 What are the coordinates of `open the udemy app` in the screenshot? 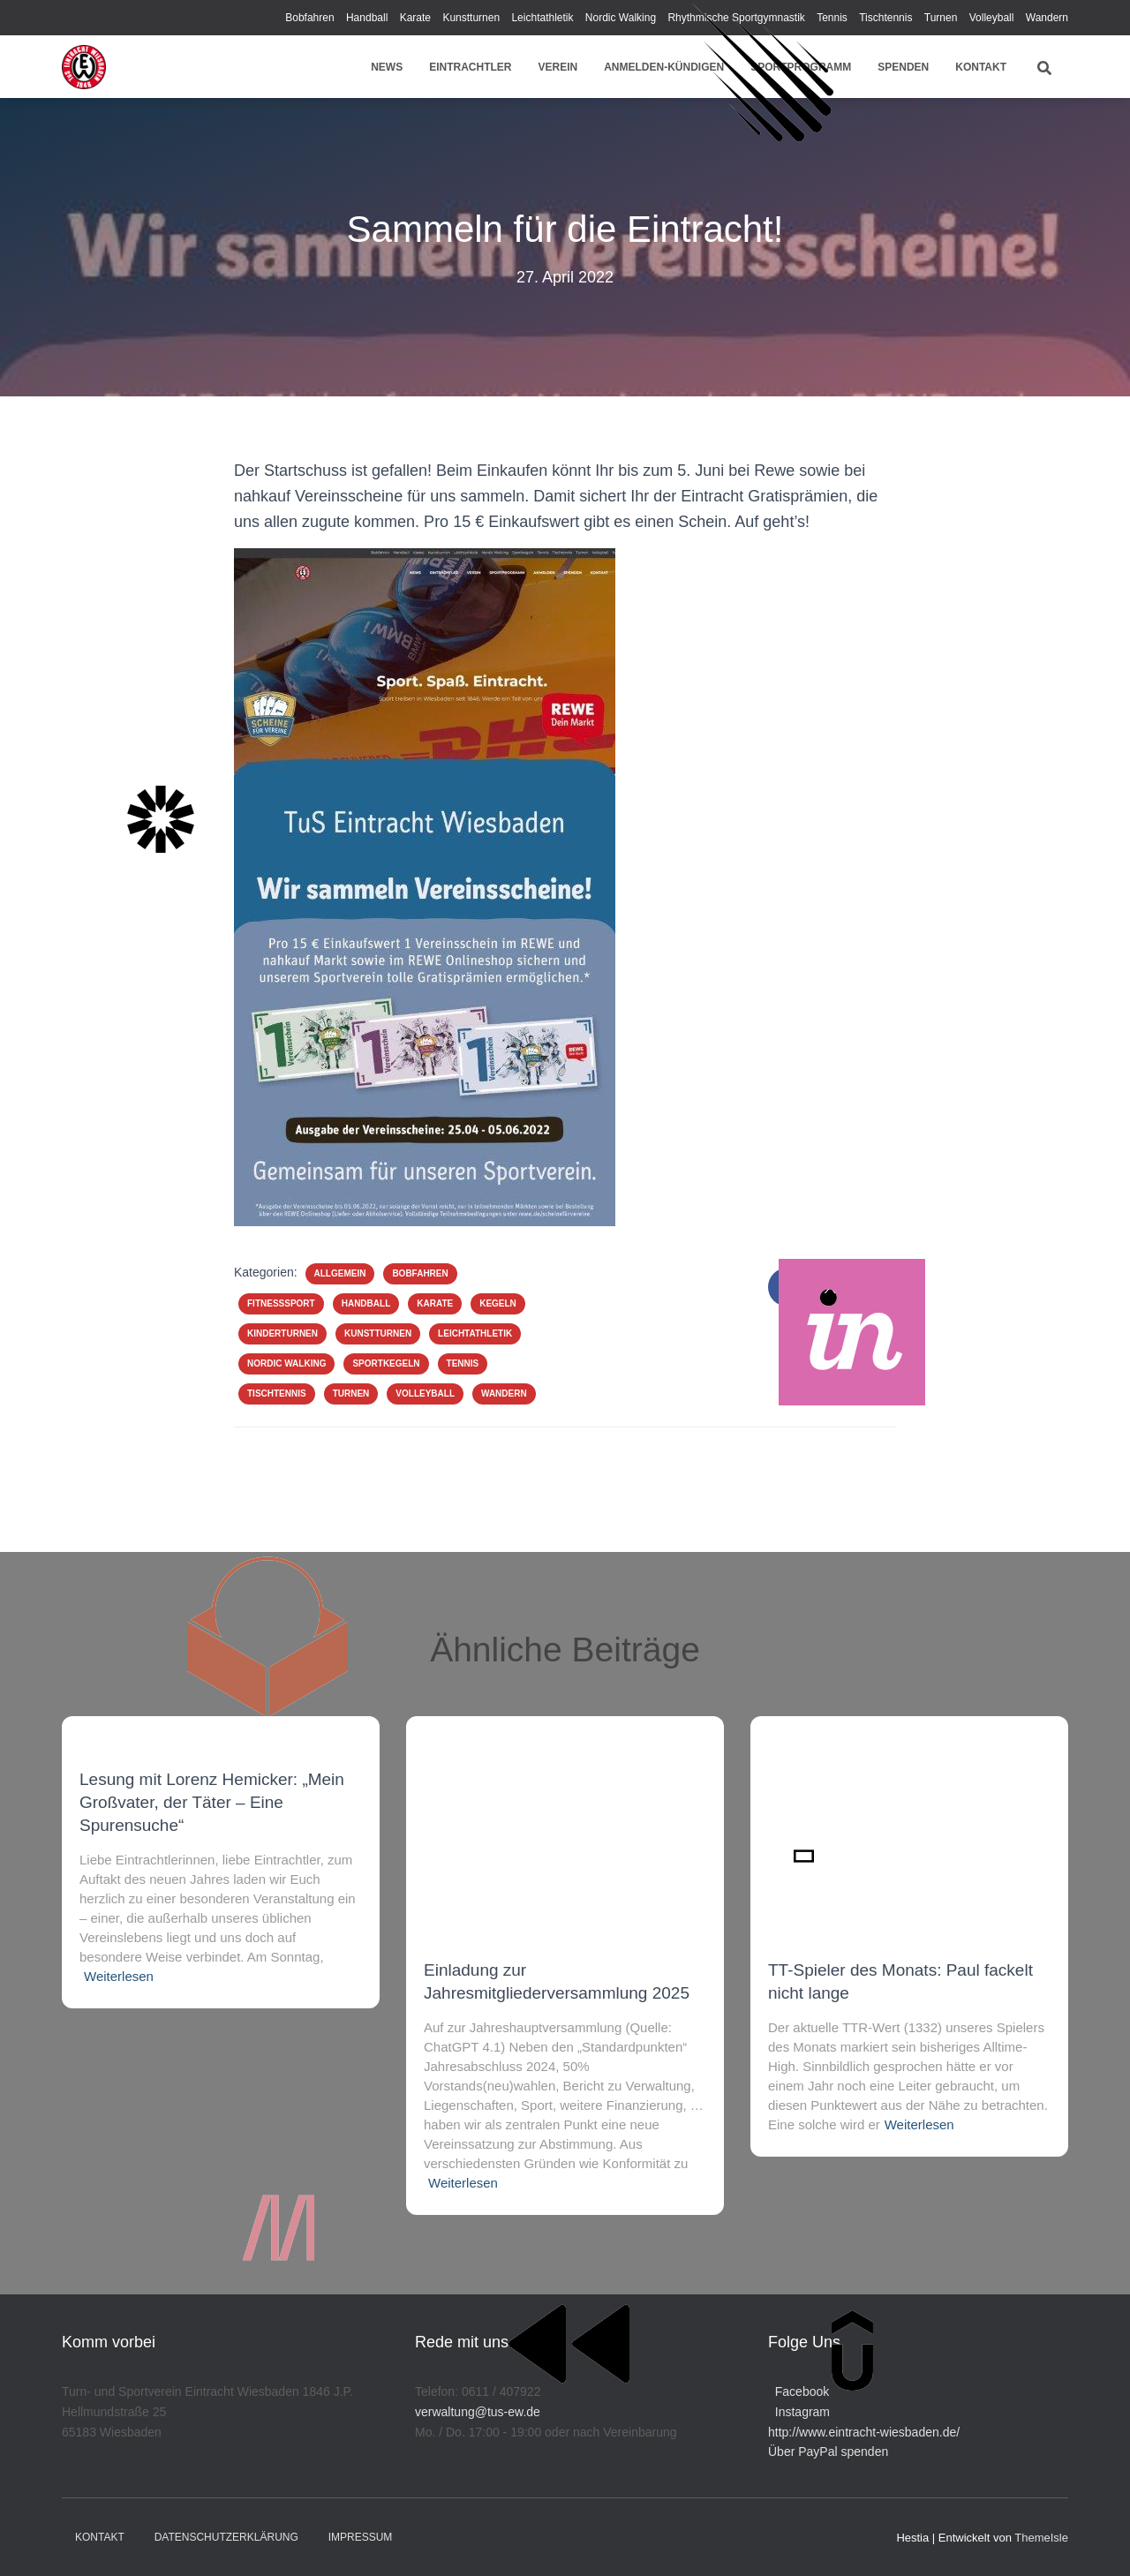 It's located at (852, 2350).